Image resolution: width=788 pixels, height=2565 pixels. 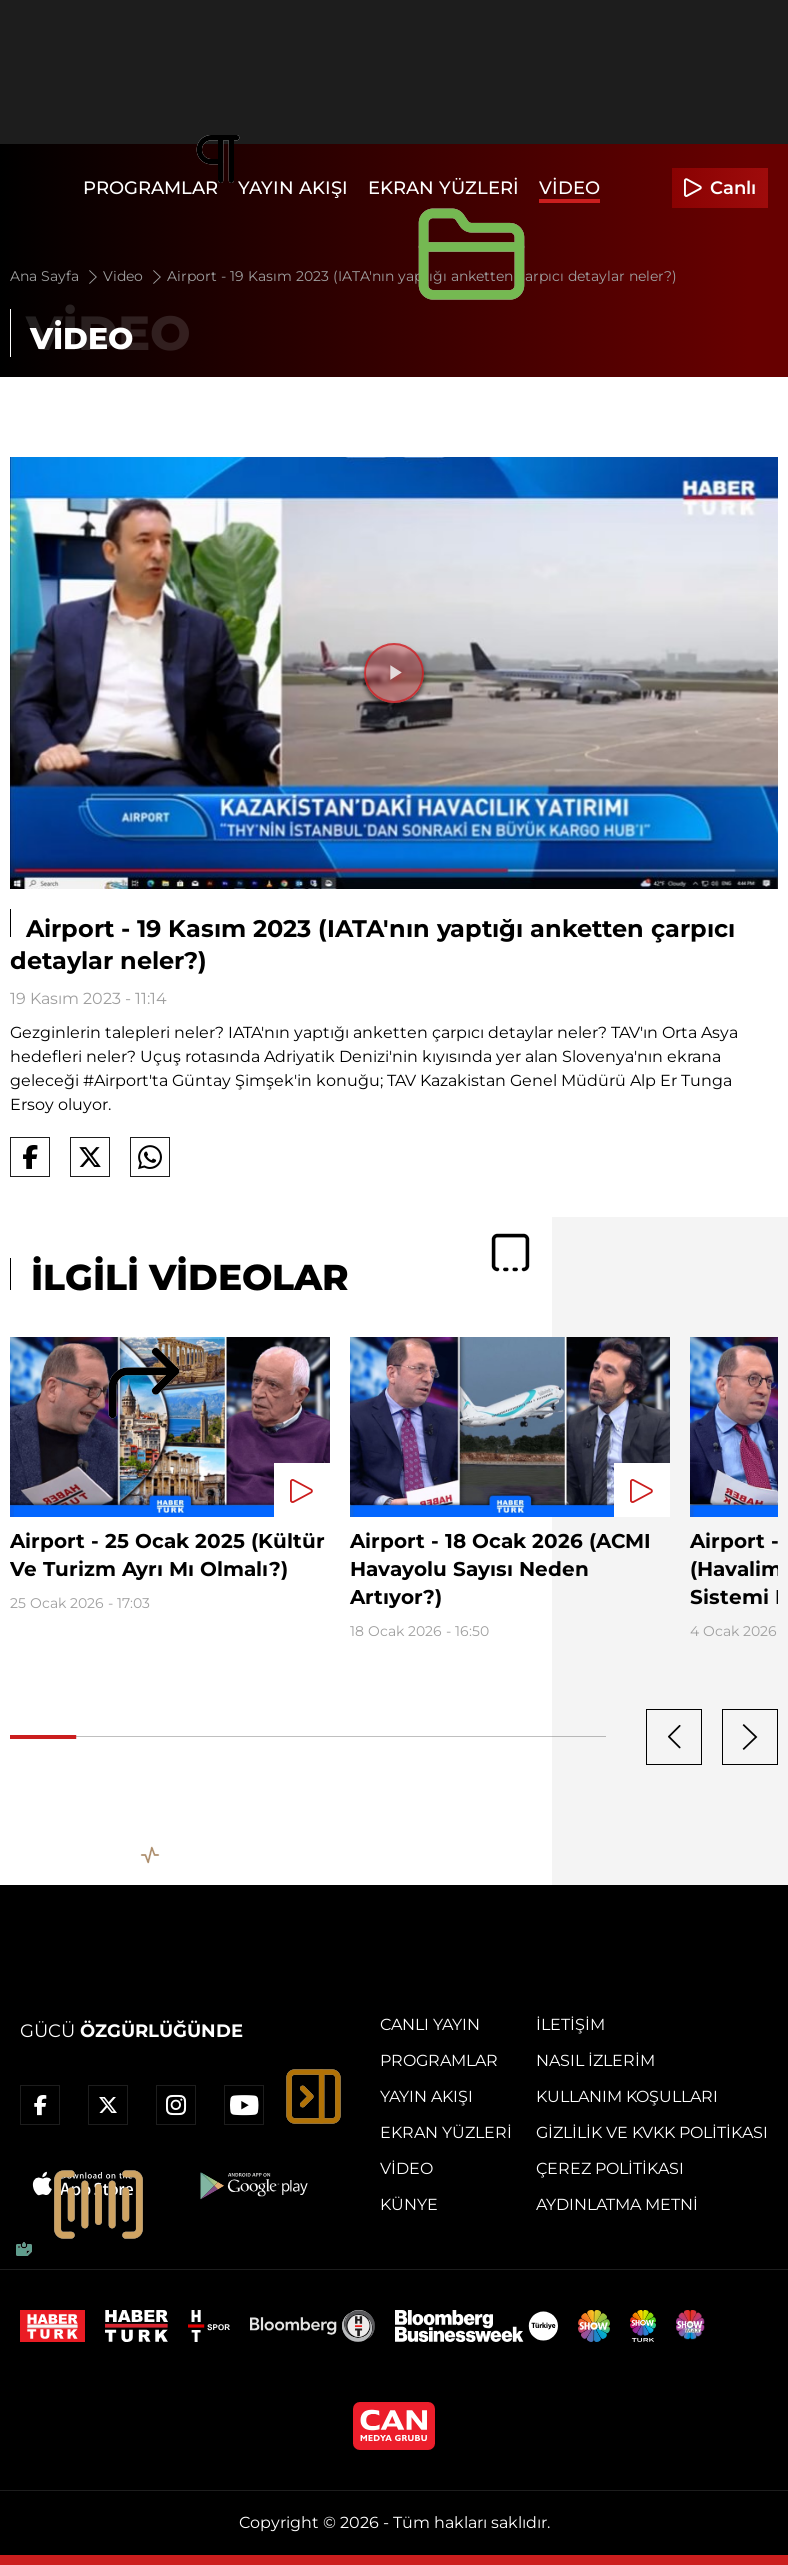 What do you see at coordinates (24, 2250) in the screenshot?
I see `indicates waterproof or water-resistant covering` at bounding box center [24, 2250].